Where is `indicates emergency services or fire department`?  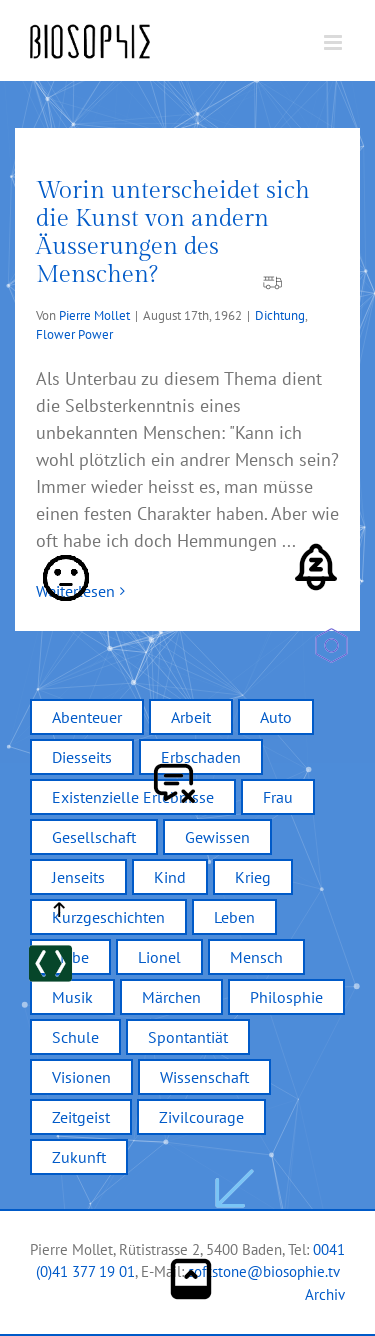 indicates emergency services or fire department is located at coordinates (272, 282).